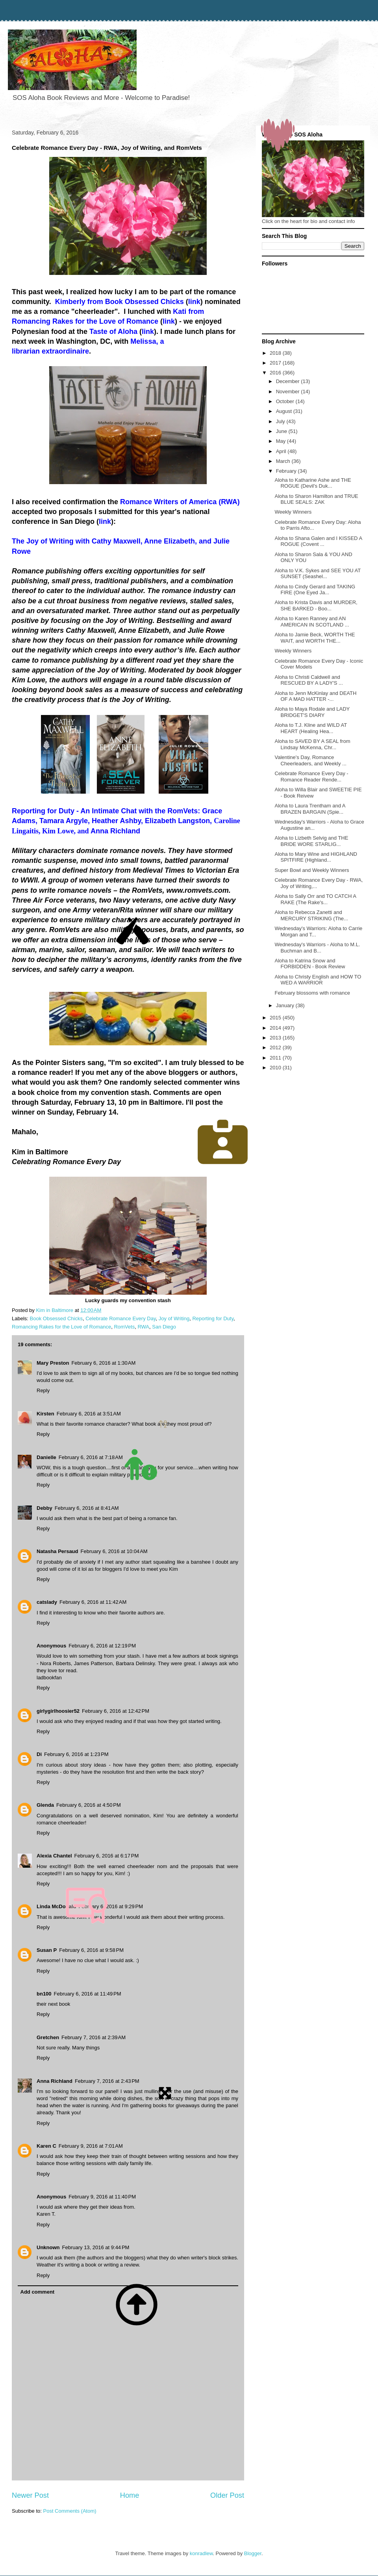  I want to click on sort alphabetically from A to Z, so click(163, 1424).